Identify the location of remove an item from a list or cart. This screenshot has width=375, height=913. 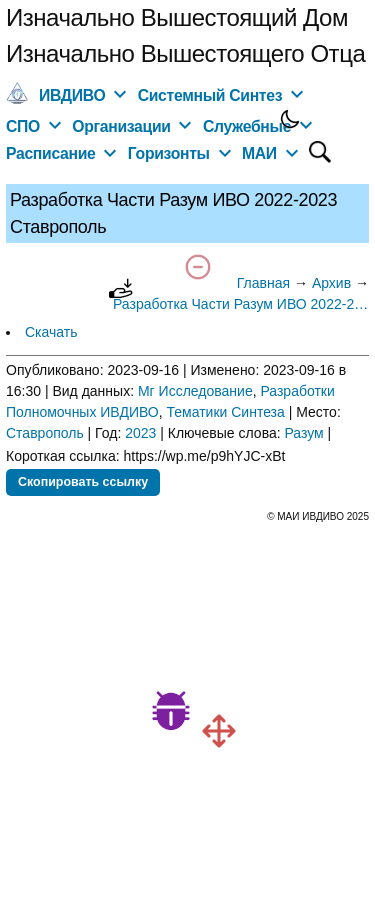
(198, 267).